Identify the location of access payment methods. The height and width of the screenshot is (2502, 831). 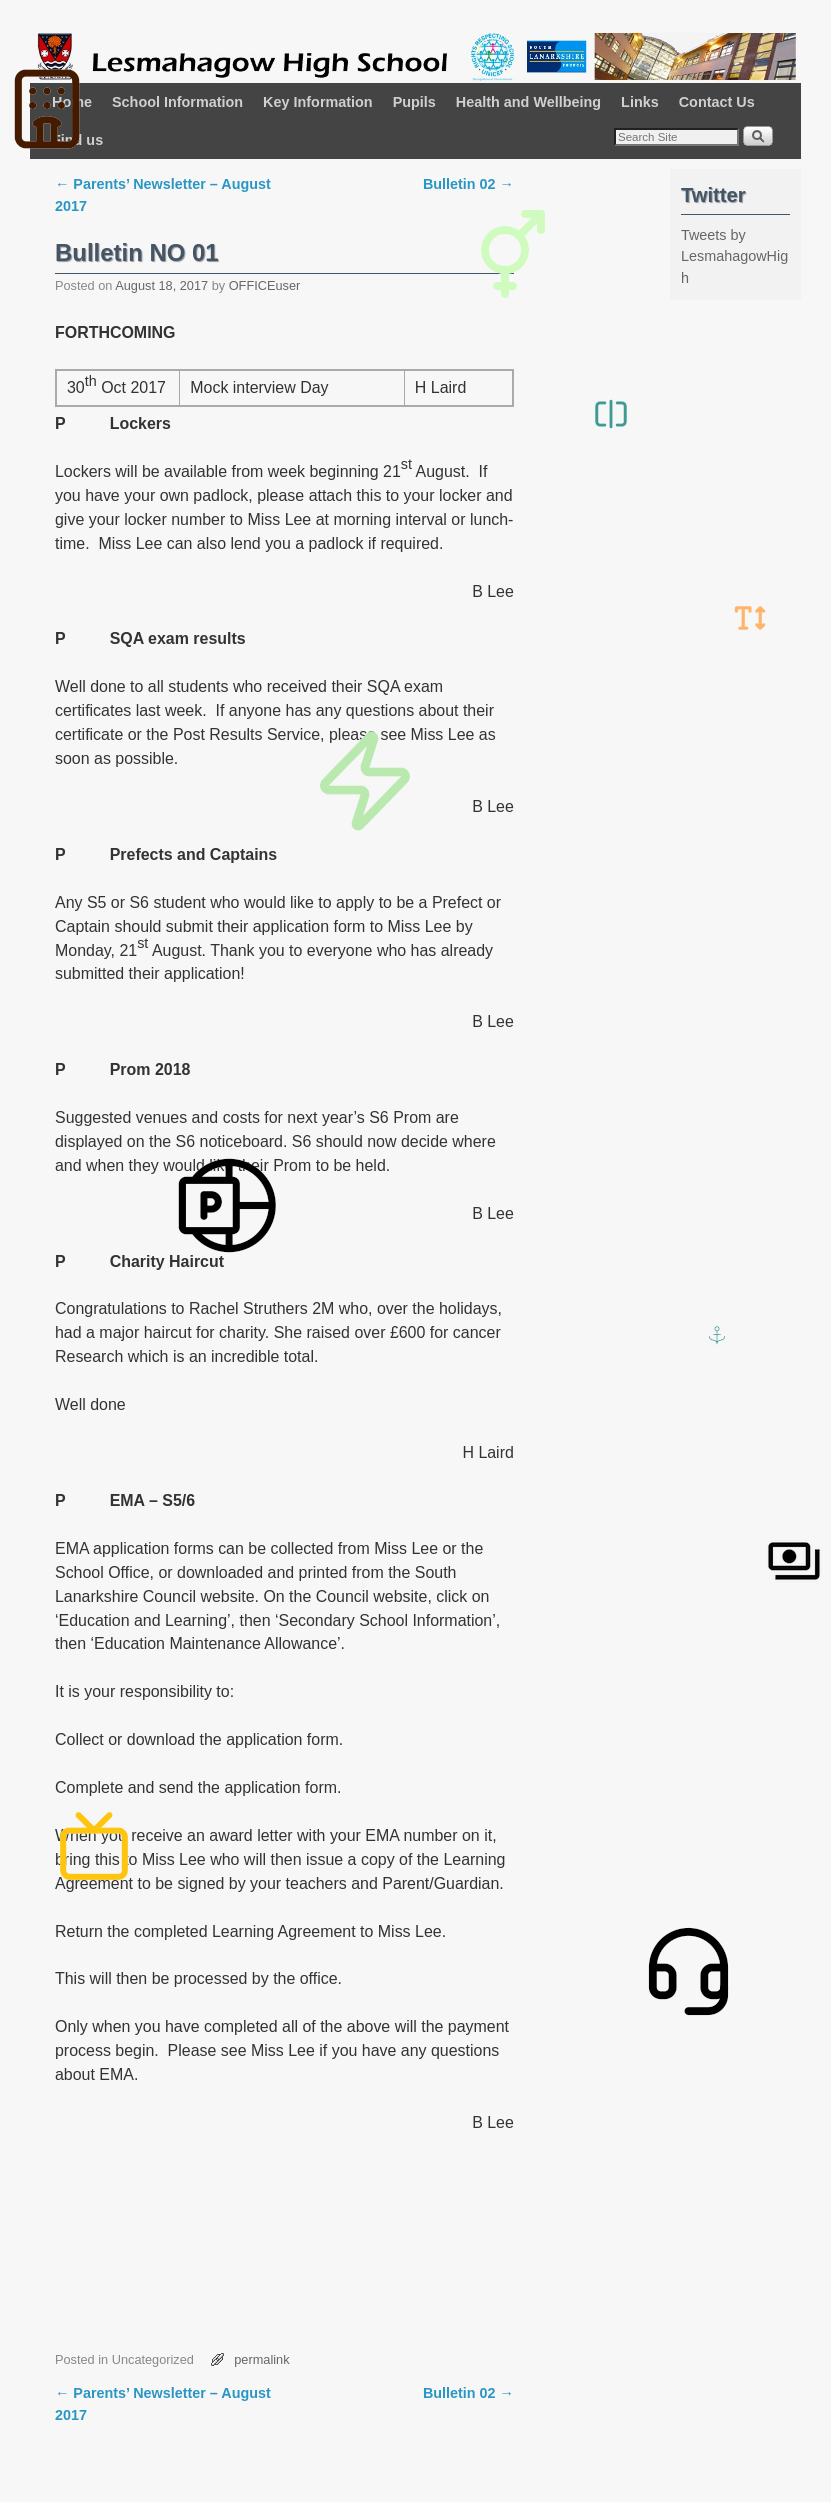
(794, 1561).